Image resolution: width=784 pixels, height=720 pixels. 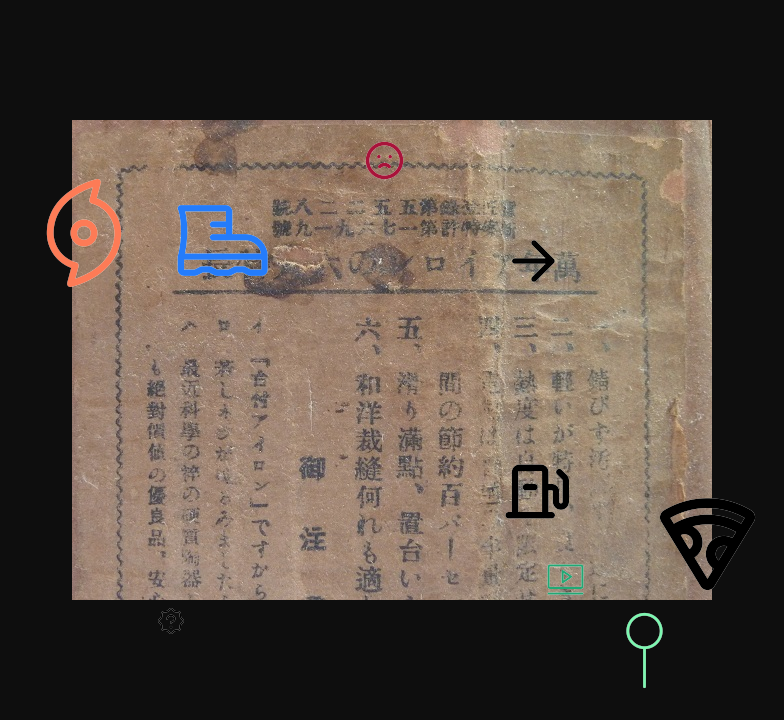 What do you see at coordinates (171, 621) in the screenshot?
I see `view FAQ or help information` at bounding box center [171, 621].